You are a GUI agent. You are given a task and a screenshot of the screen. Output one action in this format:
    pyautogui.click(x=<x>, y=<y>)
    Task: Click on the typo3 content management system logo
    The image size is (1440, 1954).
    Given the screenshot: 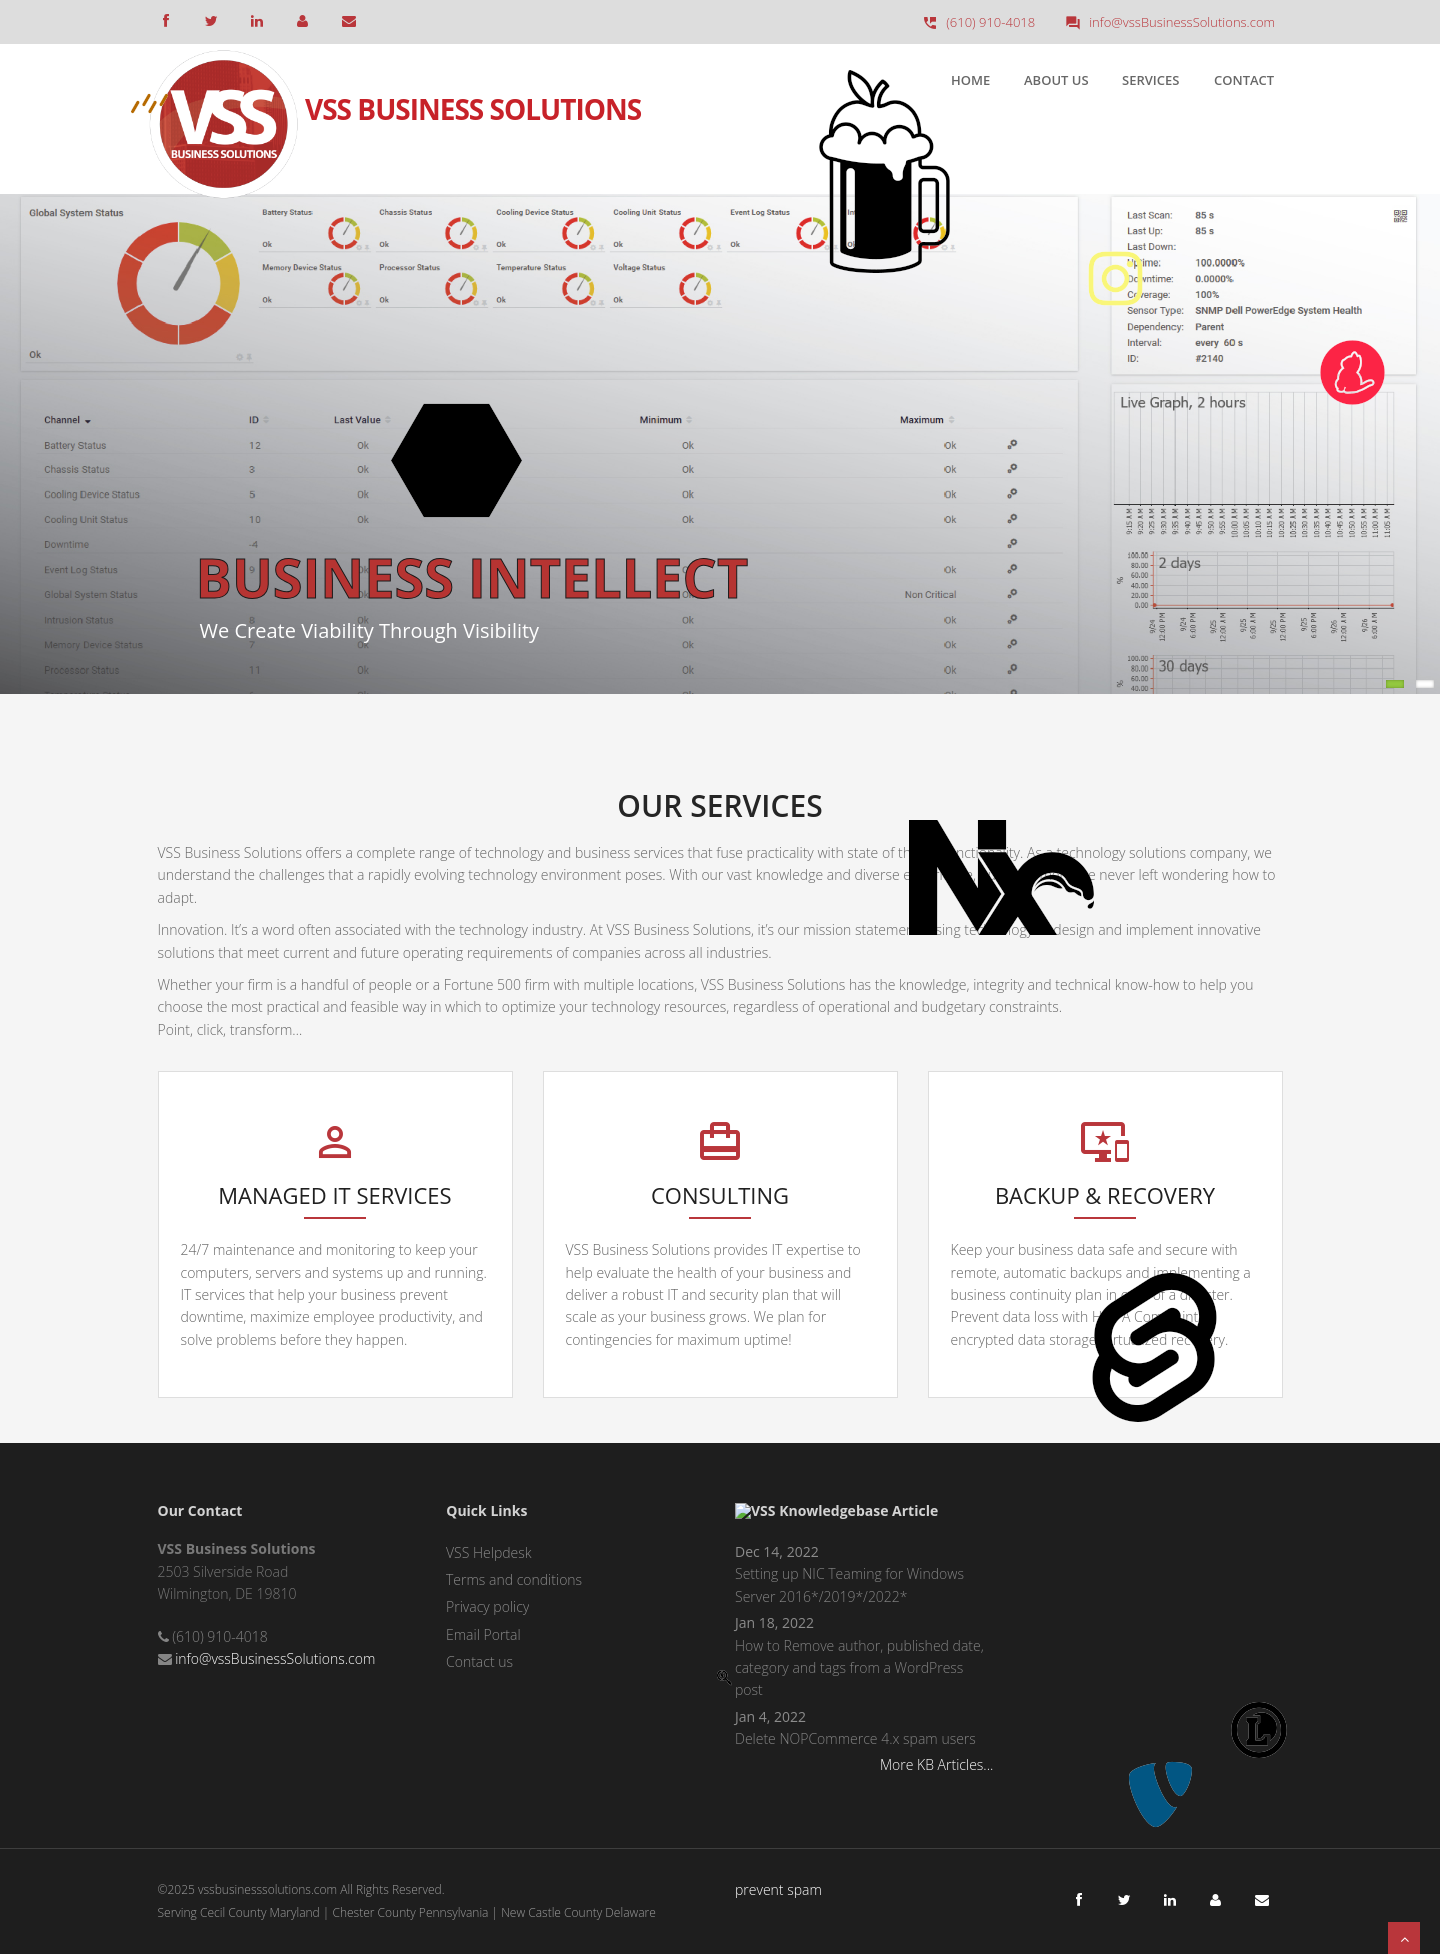 What is the action you would take?
    pyautogui.click(x=1160, y=1794)
    